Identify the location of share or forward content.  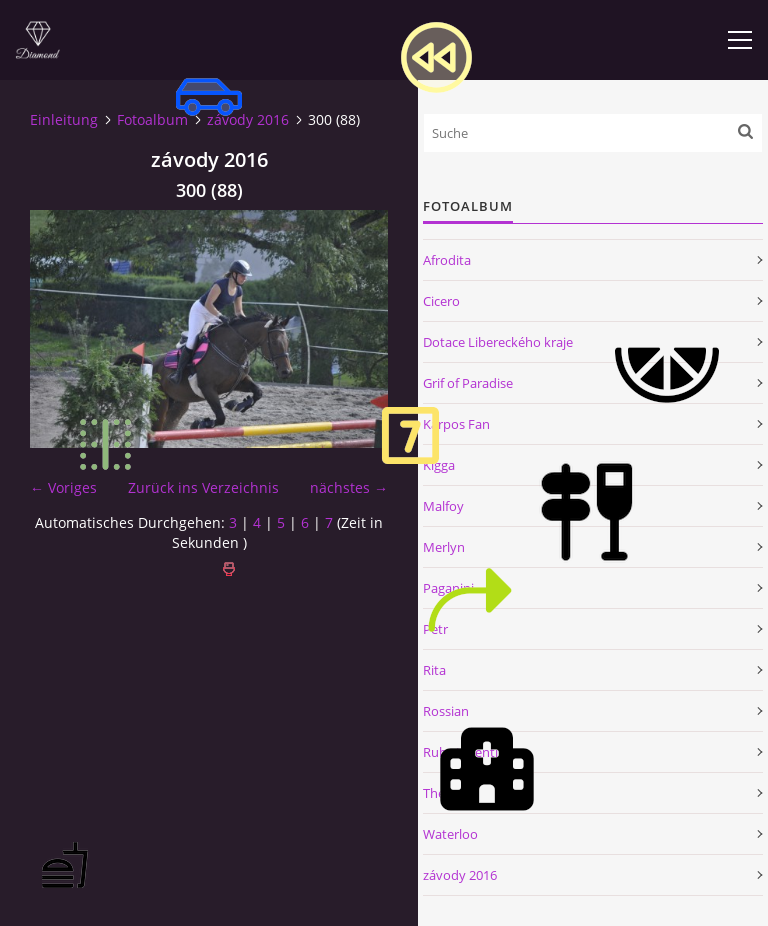
(470, 600).